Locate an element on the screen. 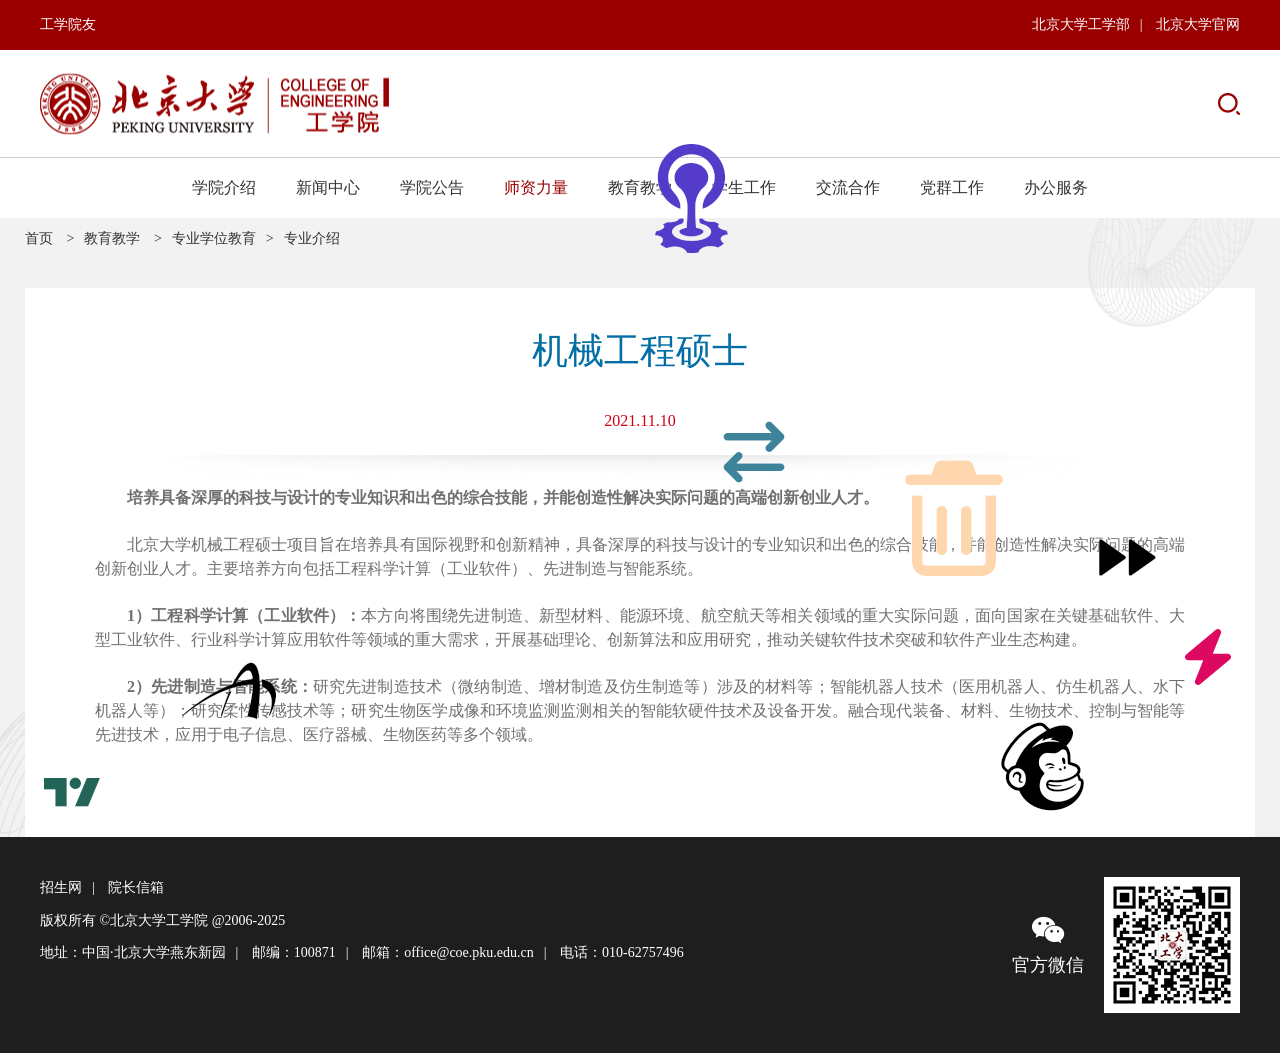 The image size is (1280, 1053). delete selected item is located at coordinates (954, 520).